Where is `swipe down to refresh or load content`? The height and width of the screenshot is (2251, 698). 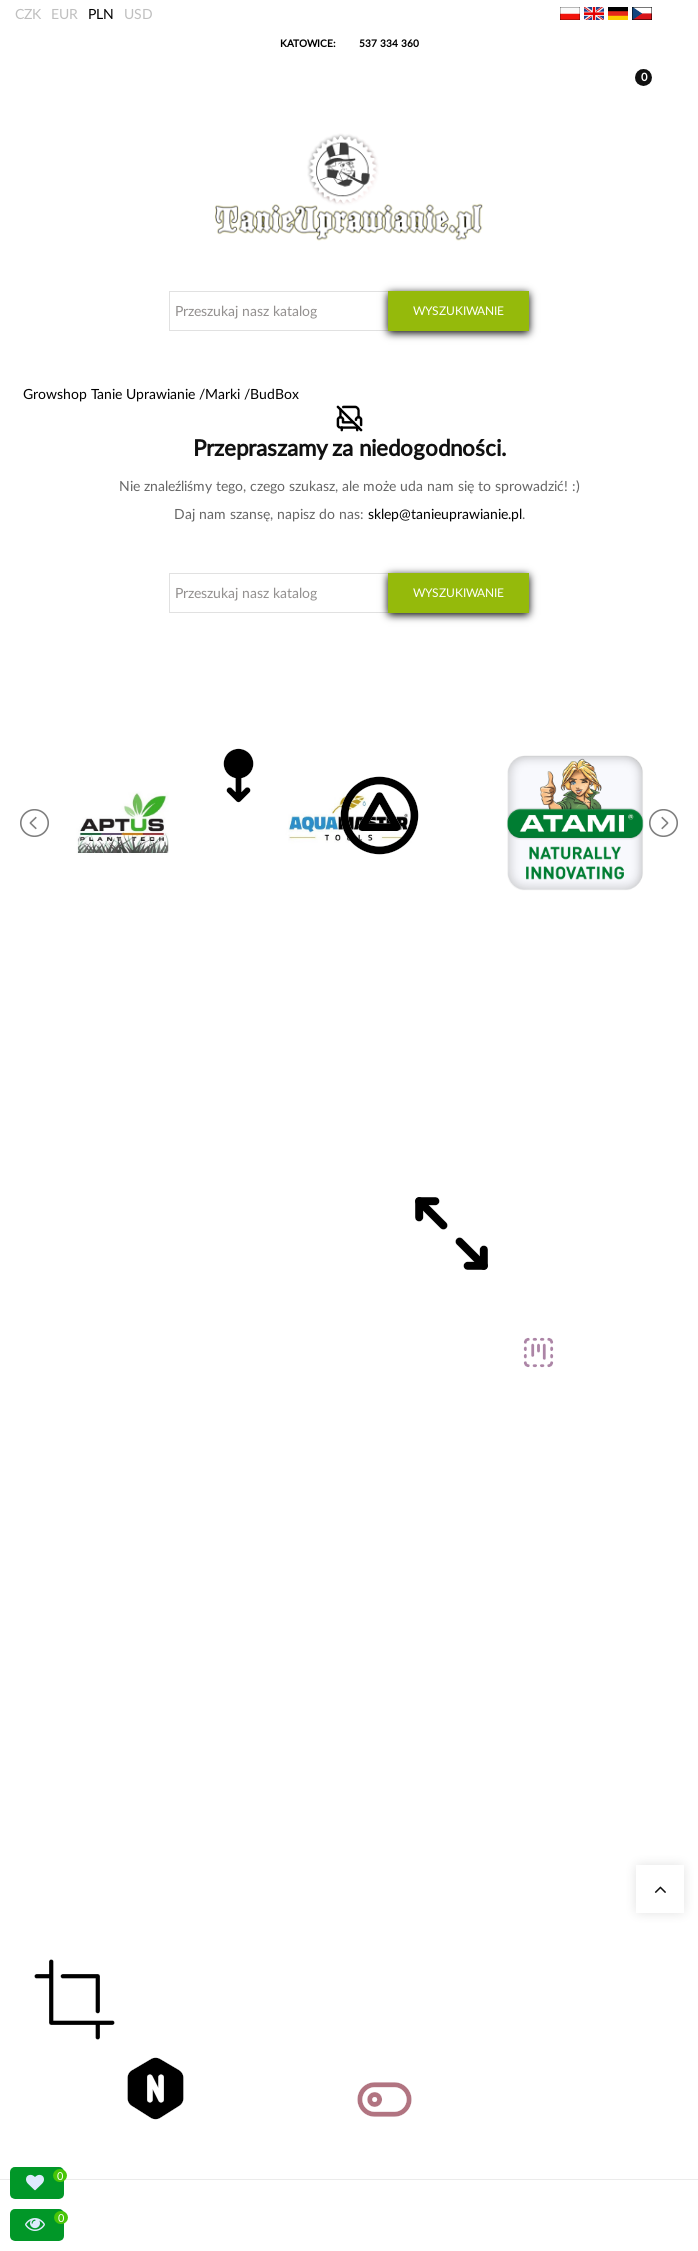
swipe down to refresh or load content is located at coordinates (238, 775).